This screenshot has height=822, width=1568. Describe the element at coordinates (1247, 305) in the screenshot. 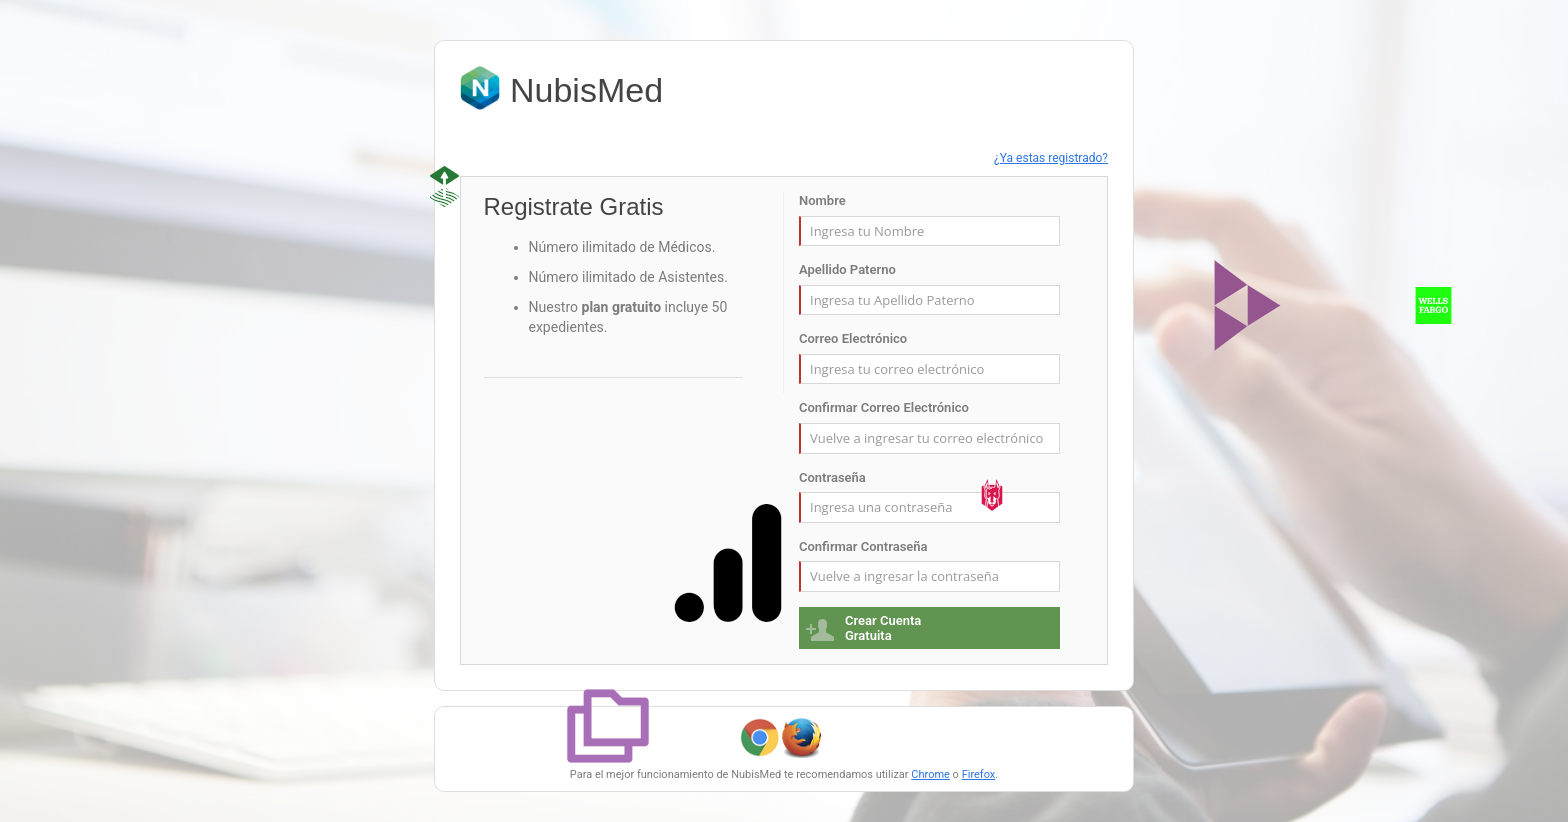

I see `open the PeerTube app` at that location.